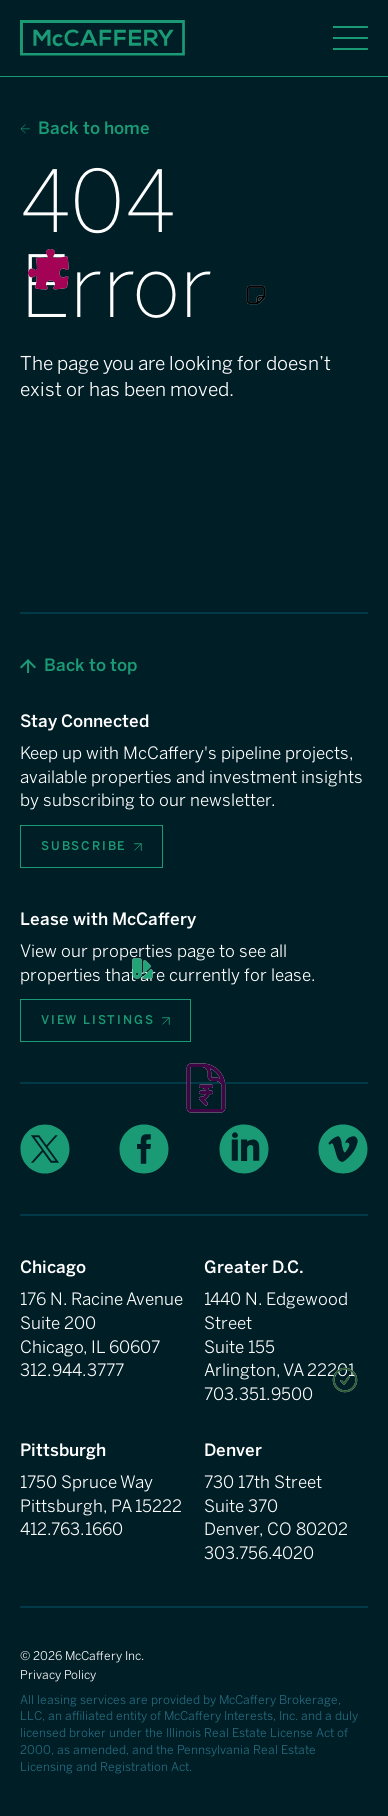  What do you see at coordinates (206, 1088) in the screenshot?
I see `view rupee payment document` at bounding box center [206, 1088].